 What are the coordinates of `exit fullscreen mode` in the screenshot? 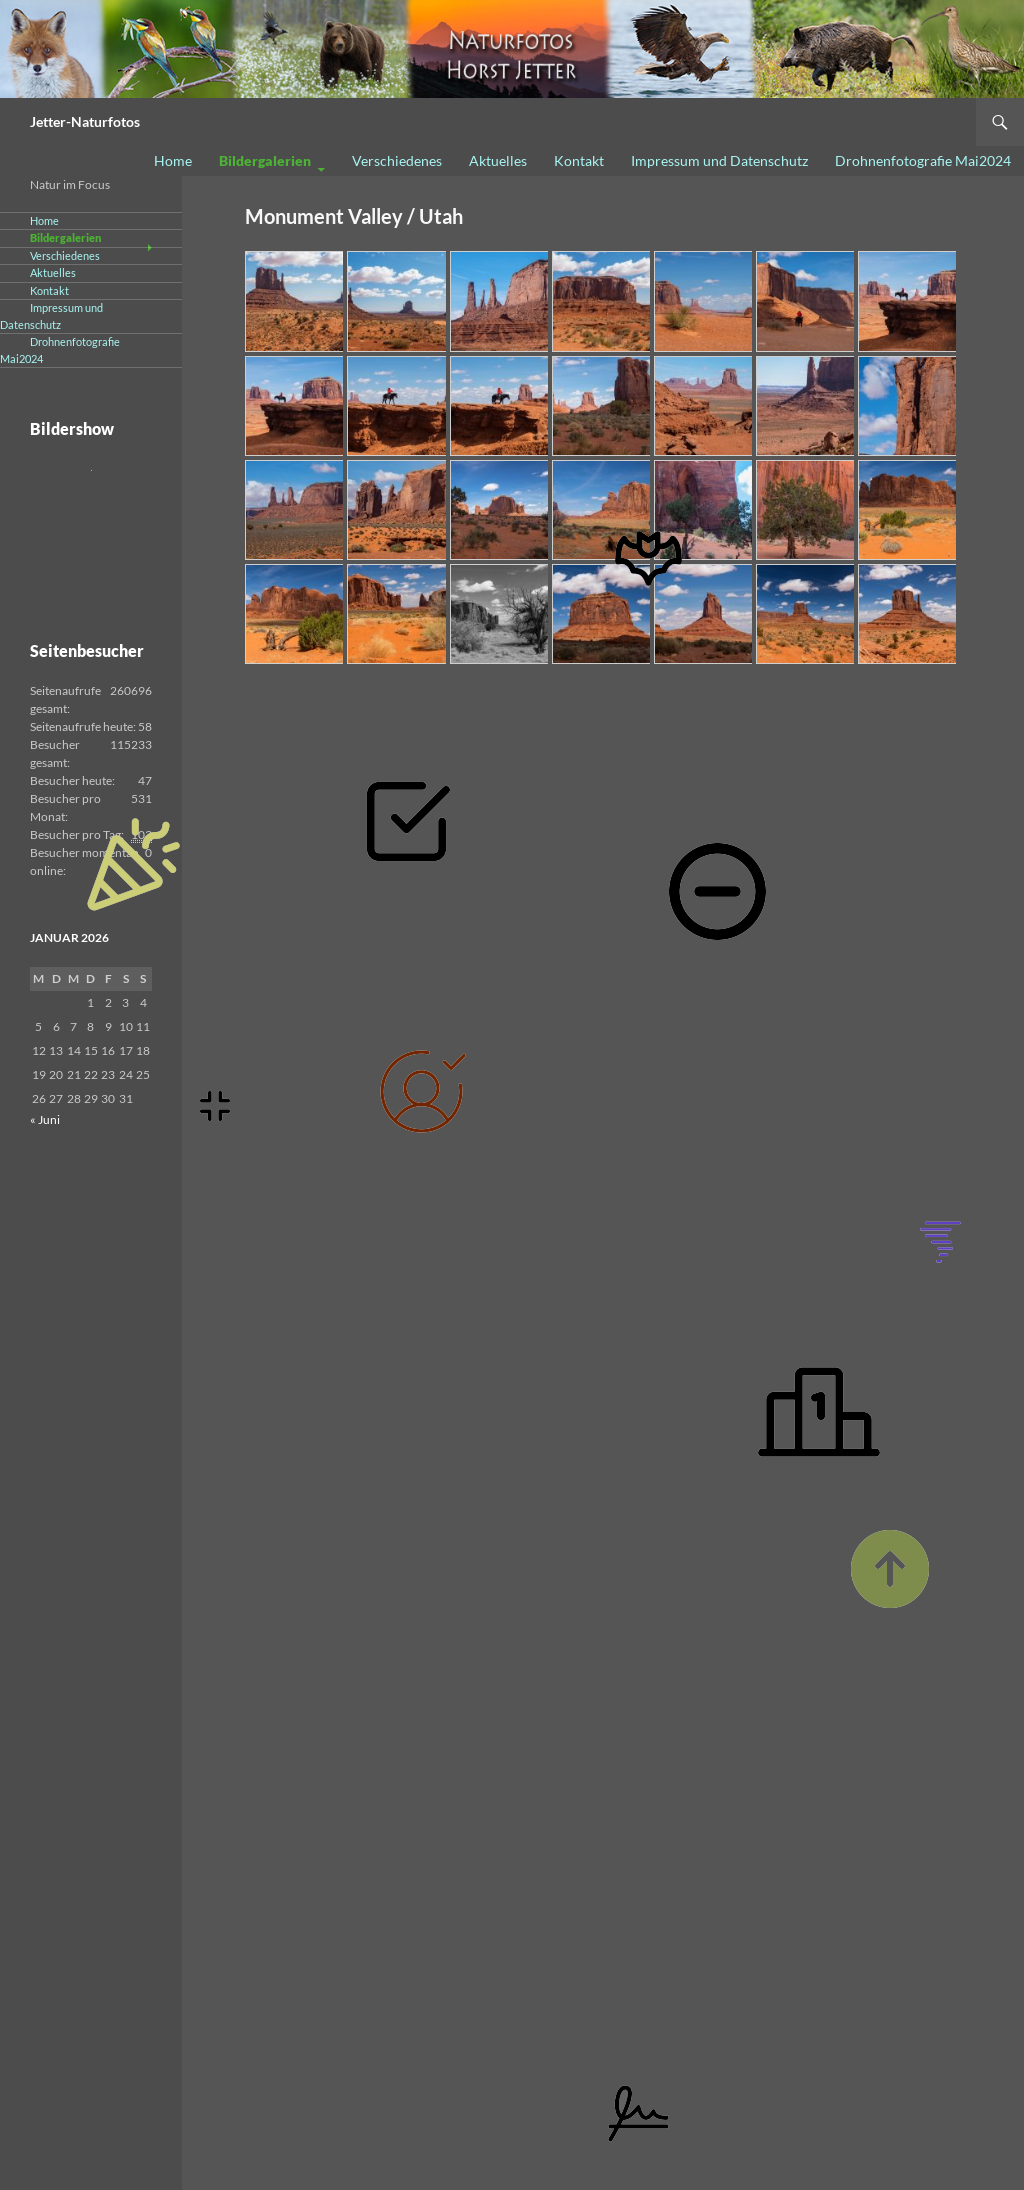 It's located at (215, 1106).